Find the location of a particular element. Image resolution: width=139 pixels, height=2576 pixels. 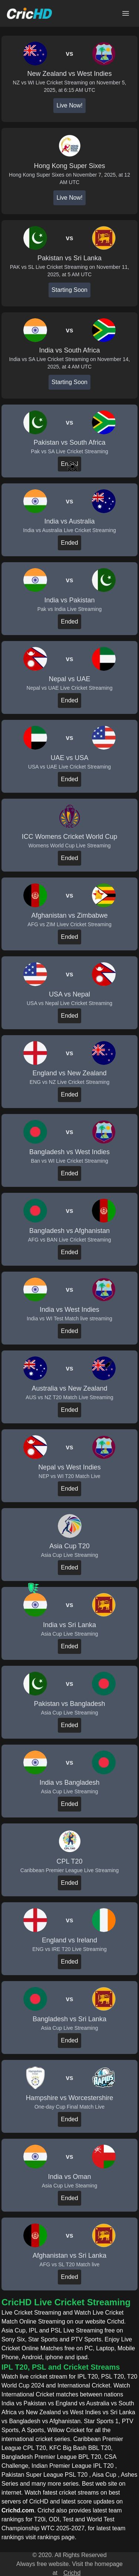

track baby feeding schedule is located at coordinates (108, 1364).